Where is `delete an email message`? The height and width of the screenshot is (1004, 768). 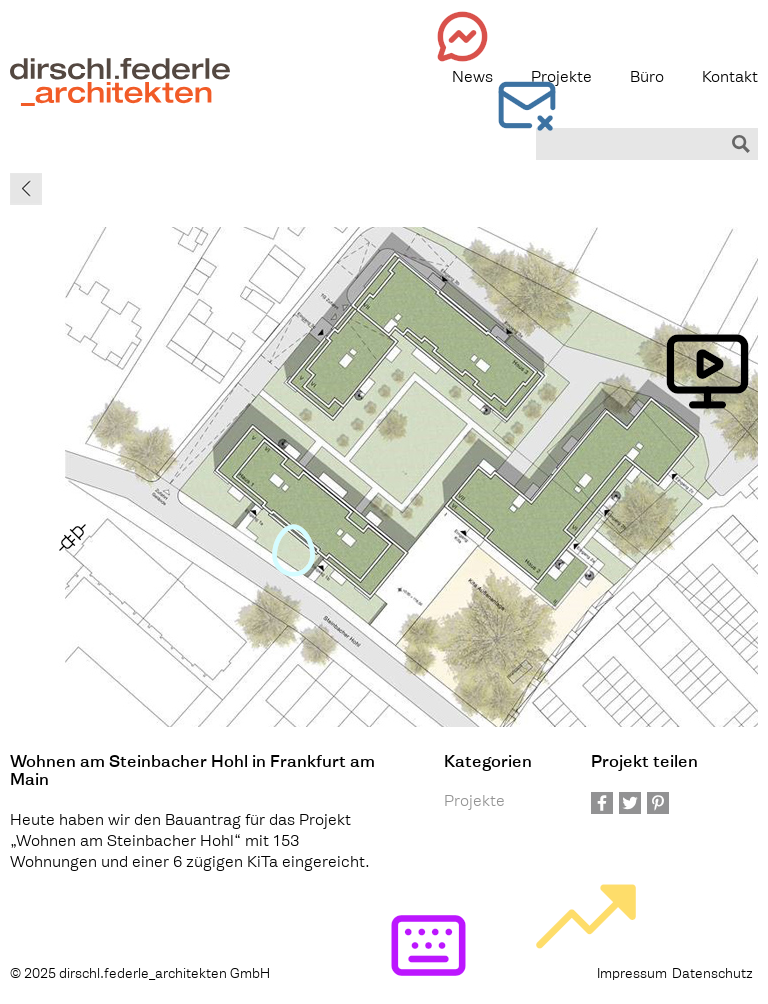 delete an email message is located at coordinates (527, 105).